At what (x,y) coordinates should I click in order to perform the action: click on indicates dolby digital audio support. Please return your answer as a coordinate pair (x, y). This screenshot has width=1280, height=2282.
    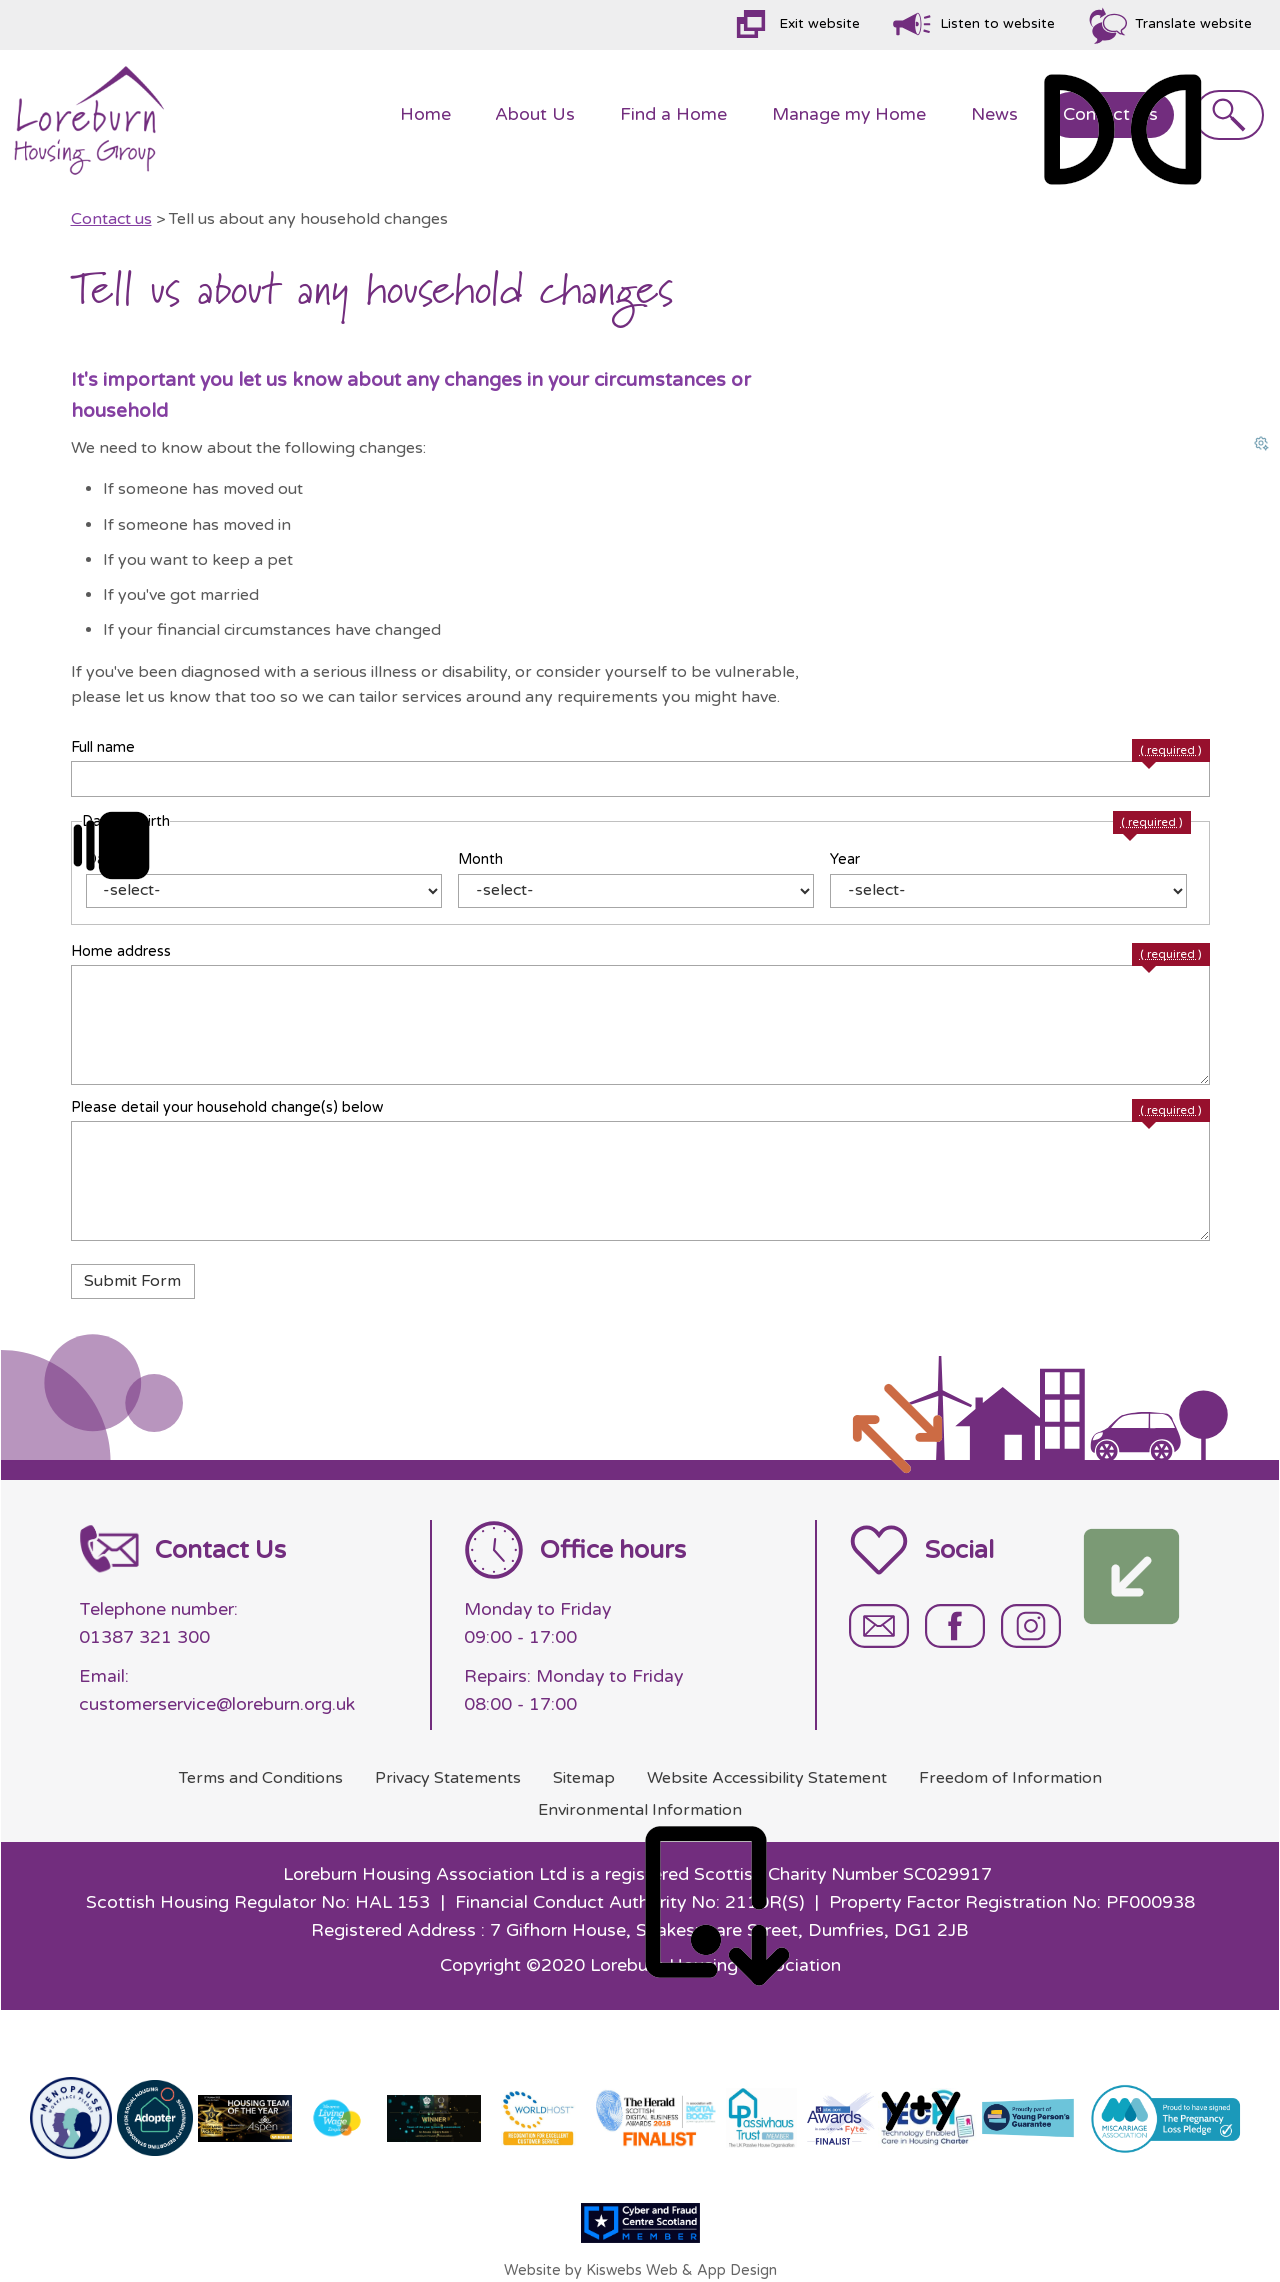
    Looking at the image, I should click on (1122, 129).